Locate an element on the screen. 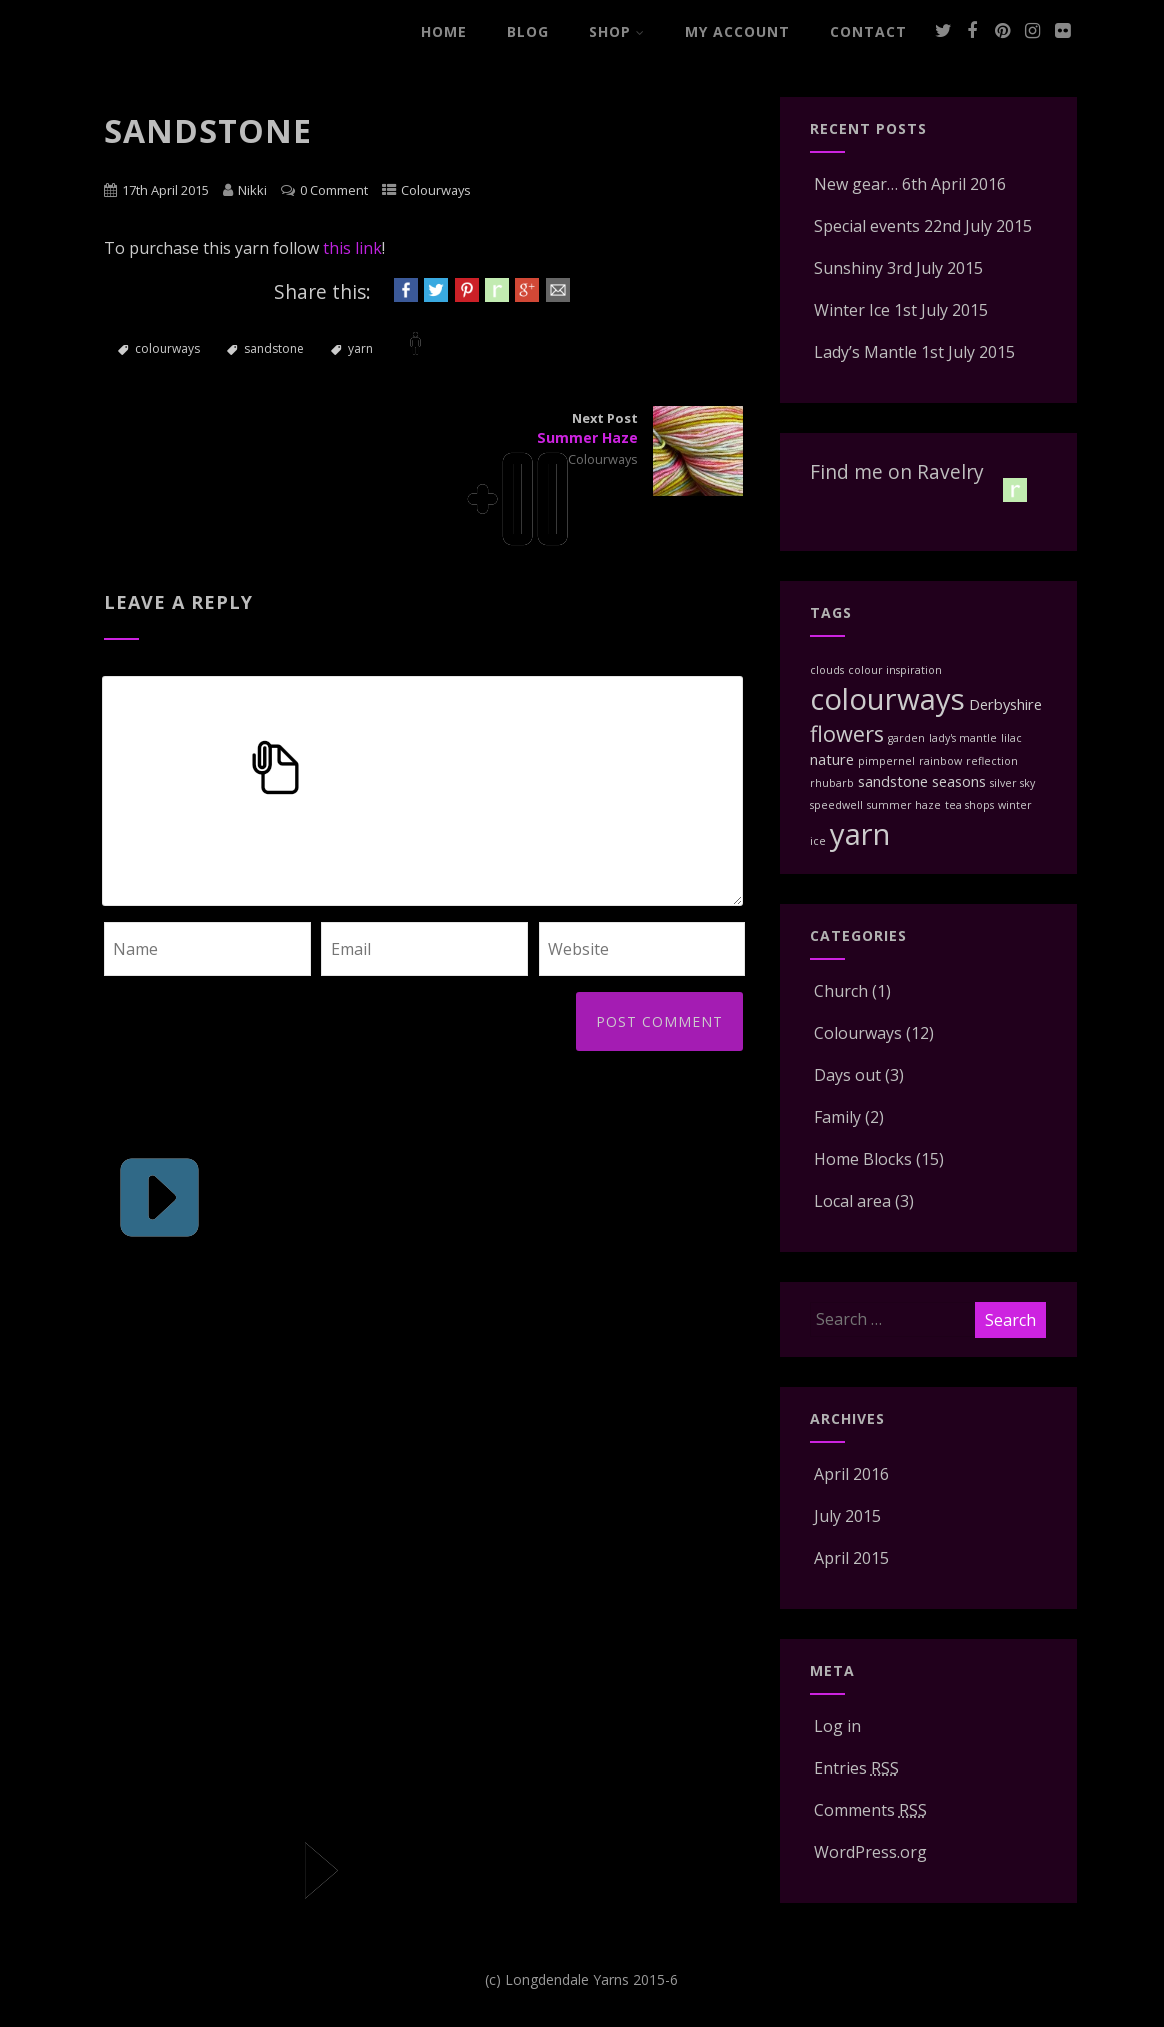  play media or start playback is located at coordinates (321, 1870).